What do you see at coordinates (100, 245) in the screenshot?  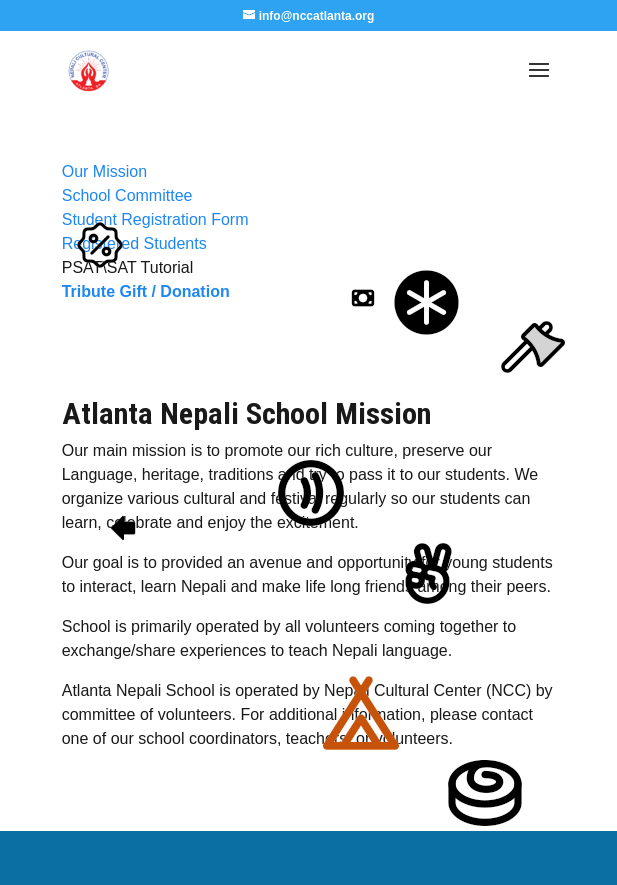 I see `view available discounts or promotions` at bounding box center [100, 245].